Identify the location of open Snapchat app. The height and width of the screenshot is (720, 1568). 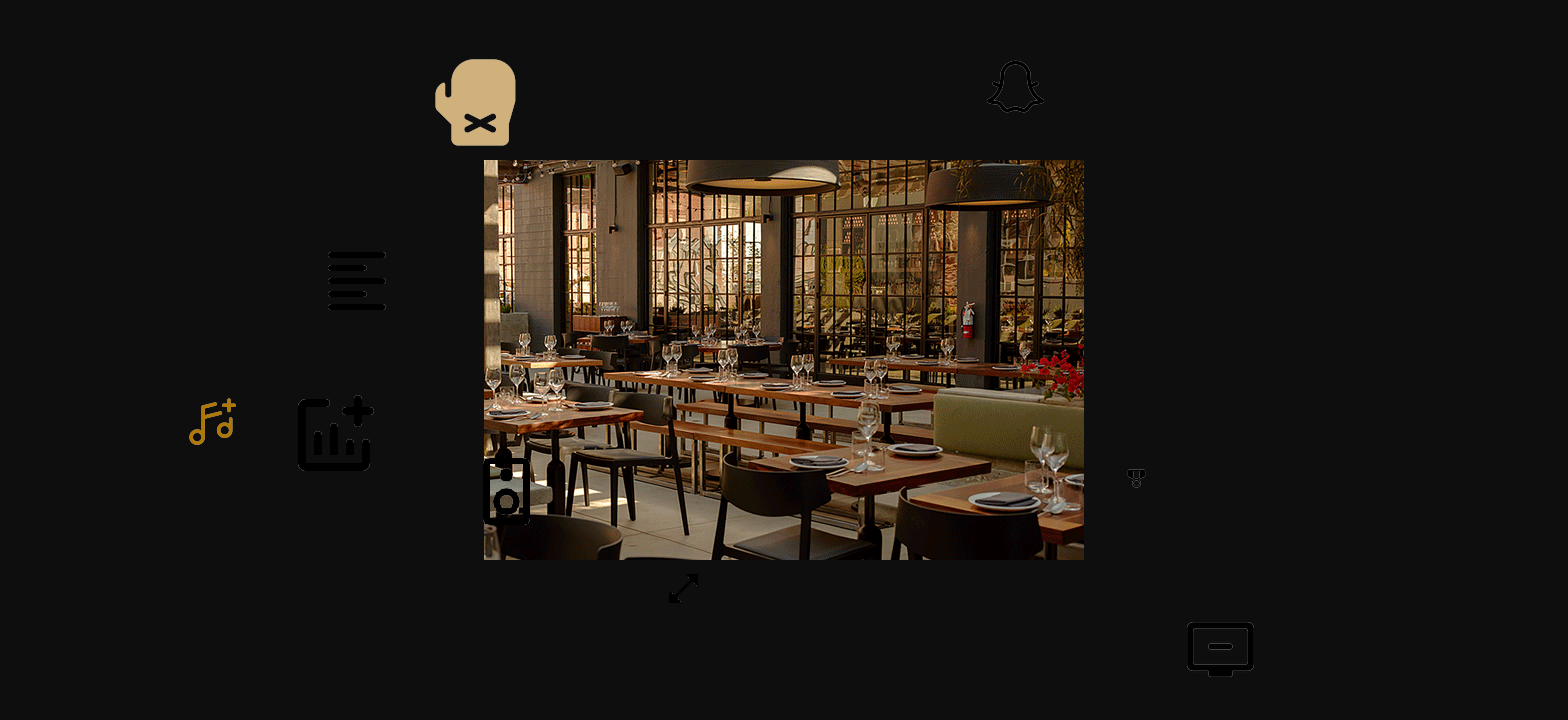
(1015, 87).